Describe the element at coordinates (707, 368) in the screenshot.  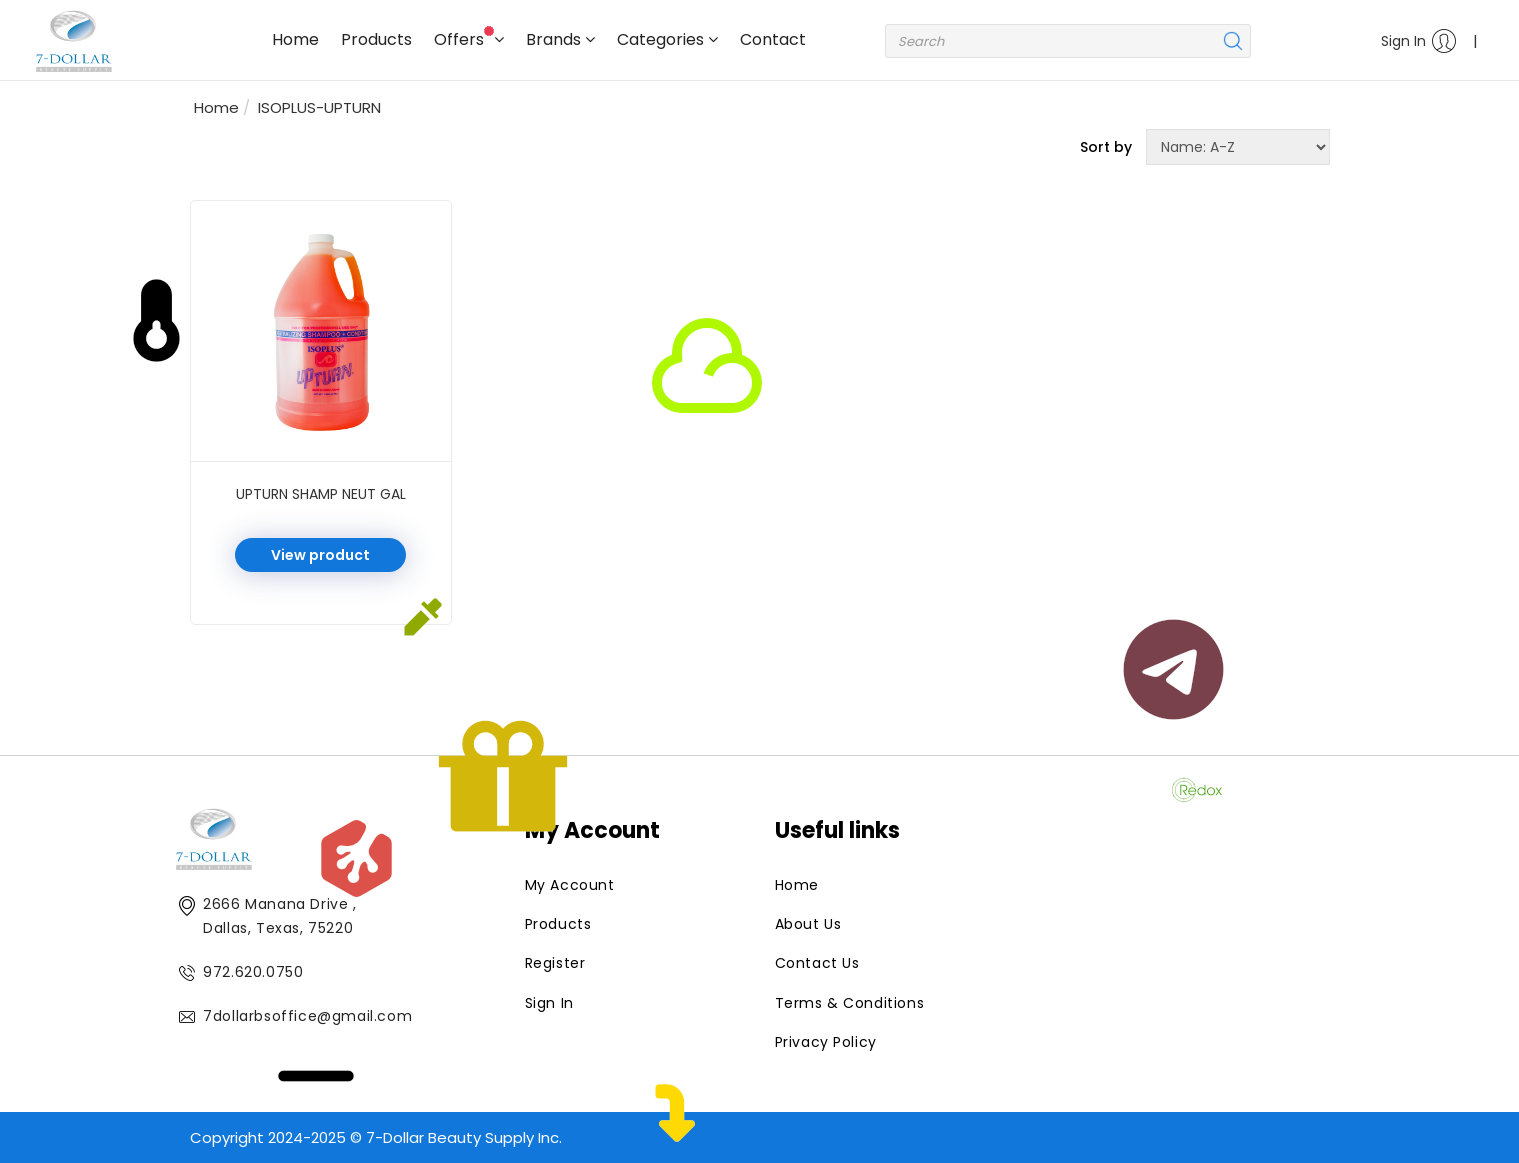
I see `cloud storage or sync status` at that location.